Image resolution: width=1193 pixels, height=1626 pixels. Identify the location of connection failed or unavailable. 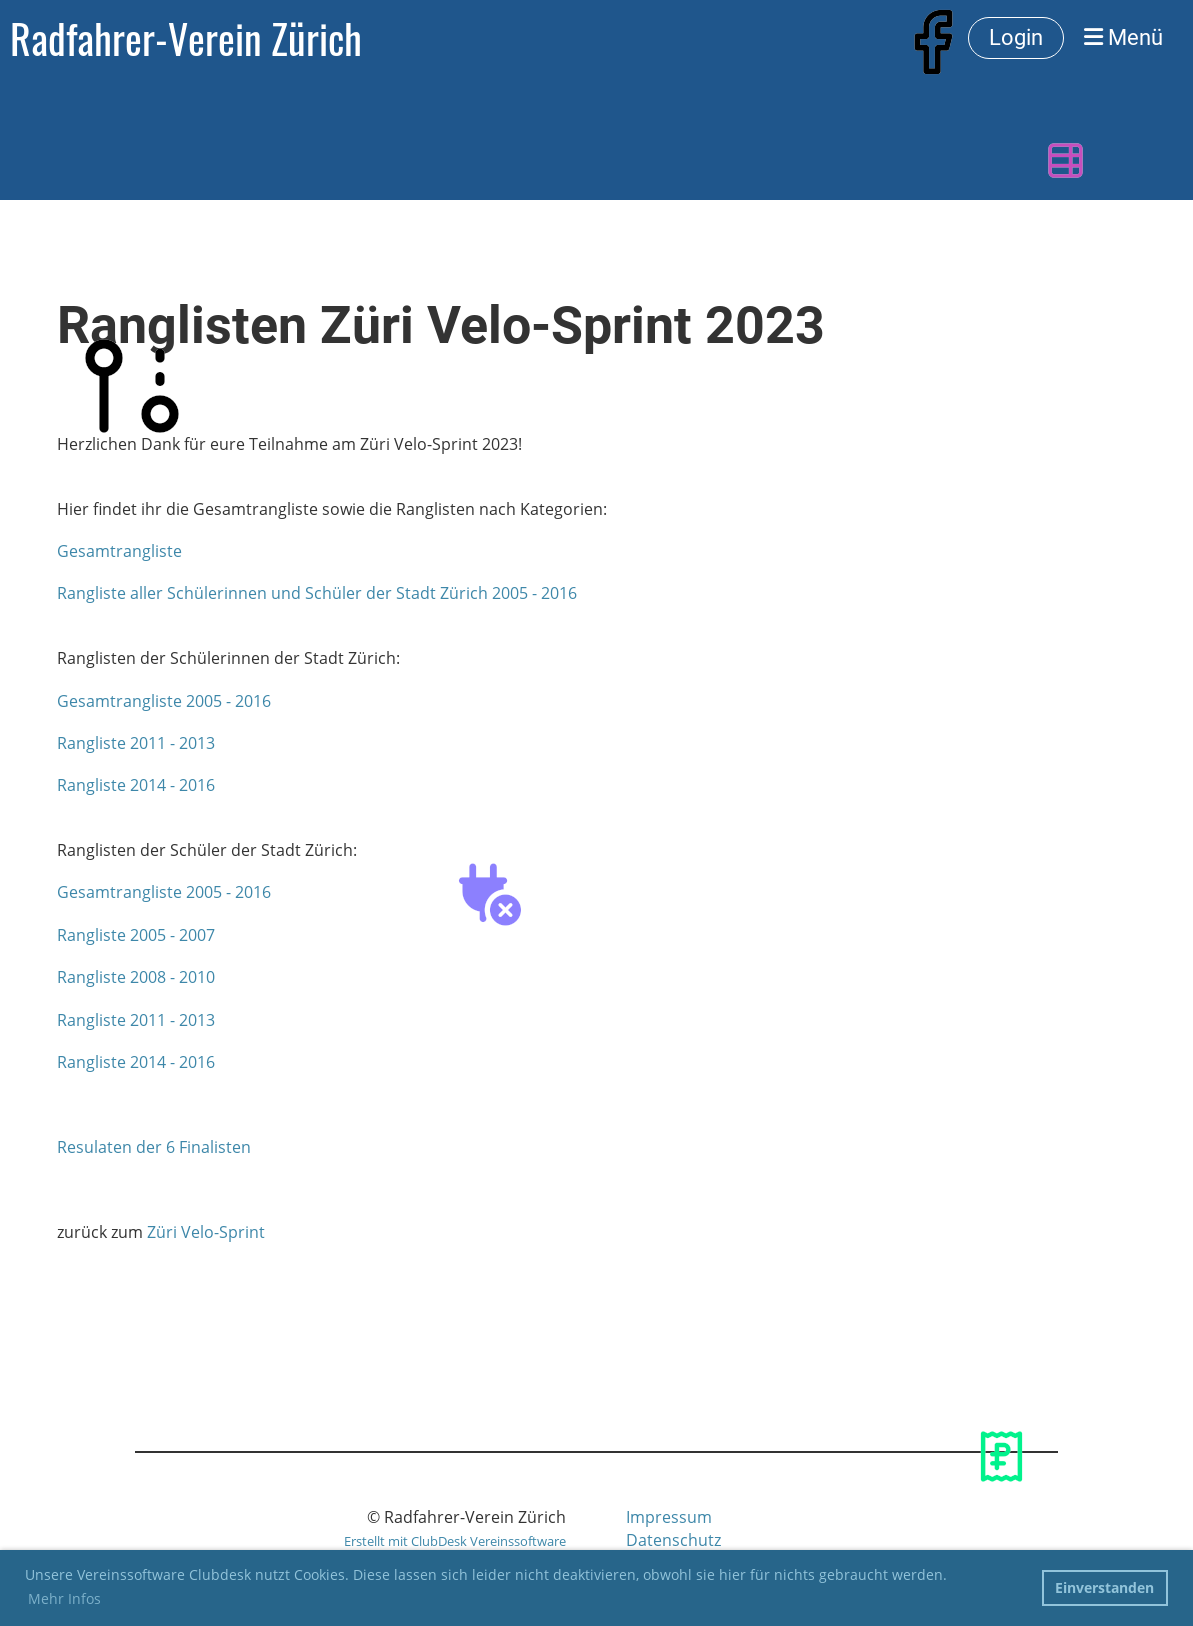
(486, 894).